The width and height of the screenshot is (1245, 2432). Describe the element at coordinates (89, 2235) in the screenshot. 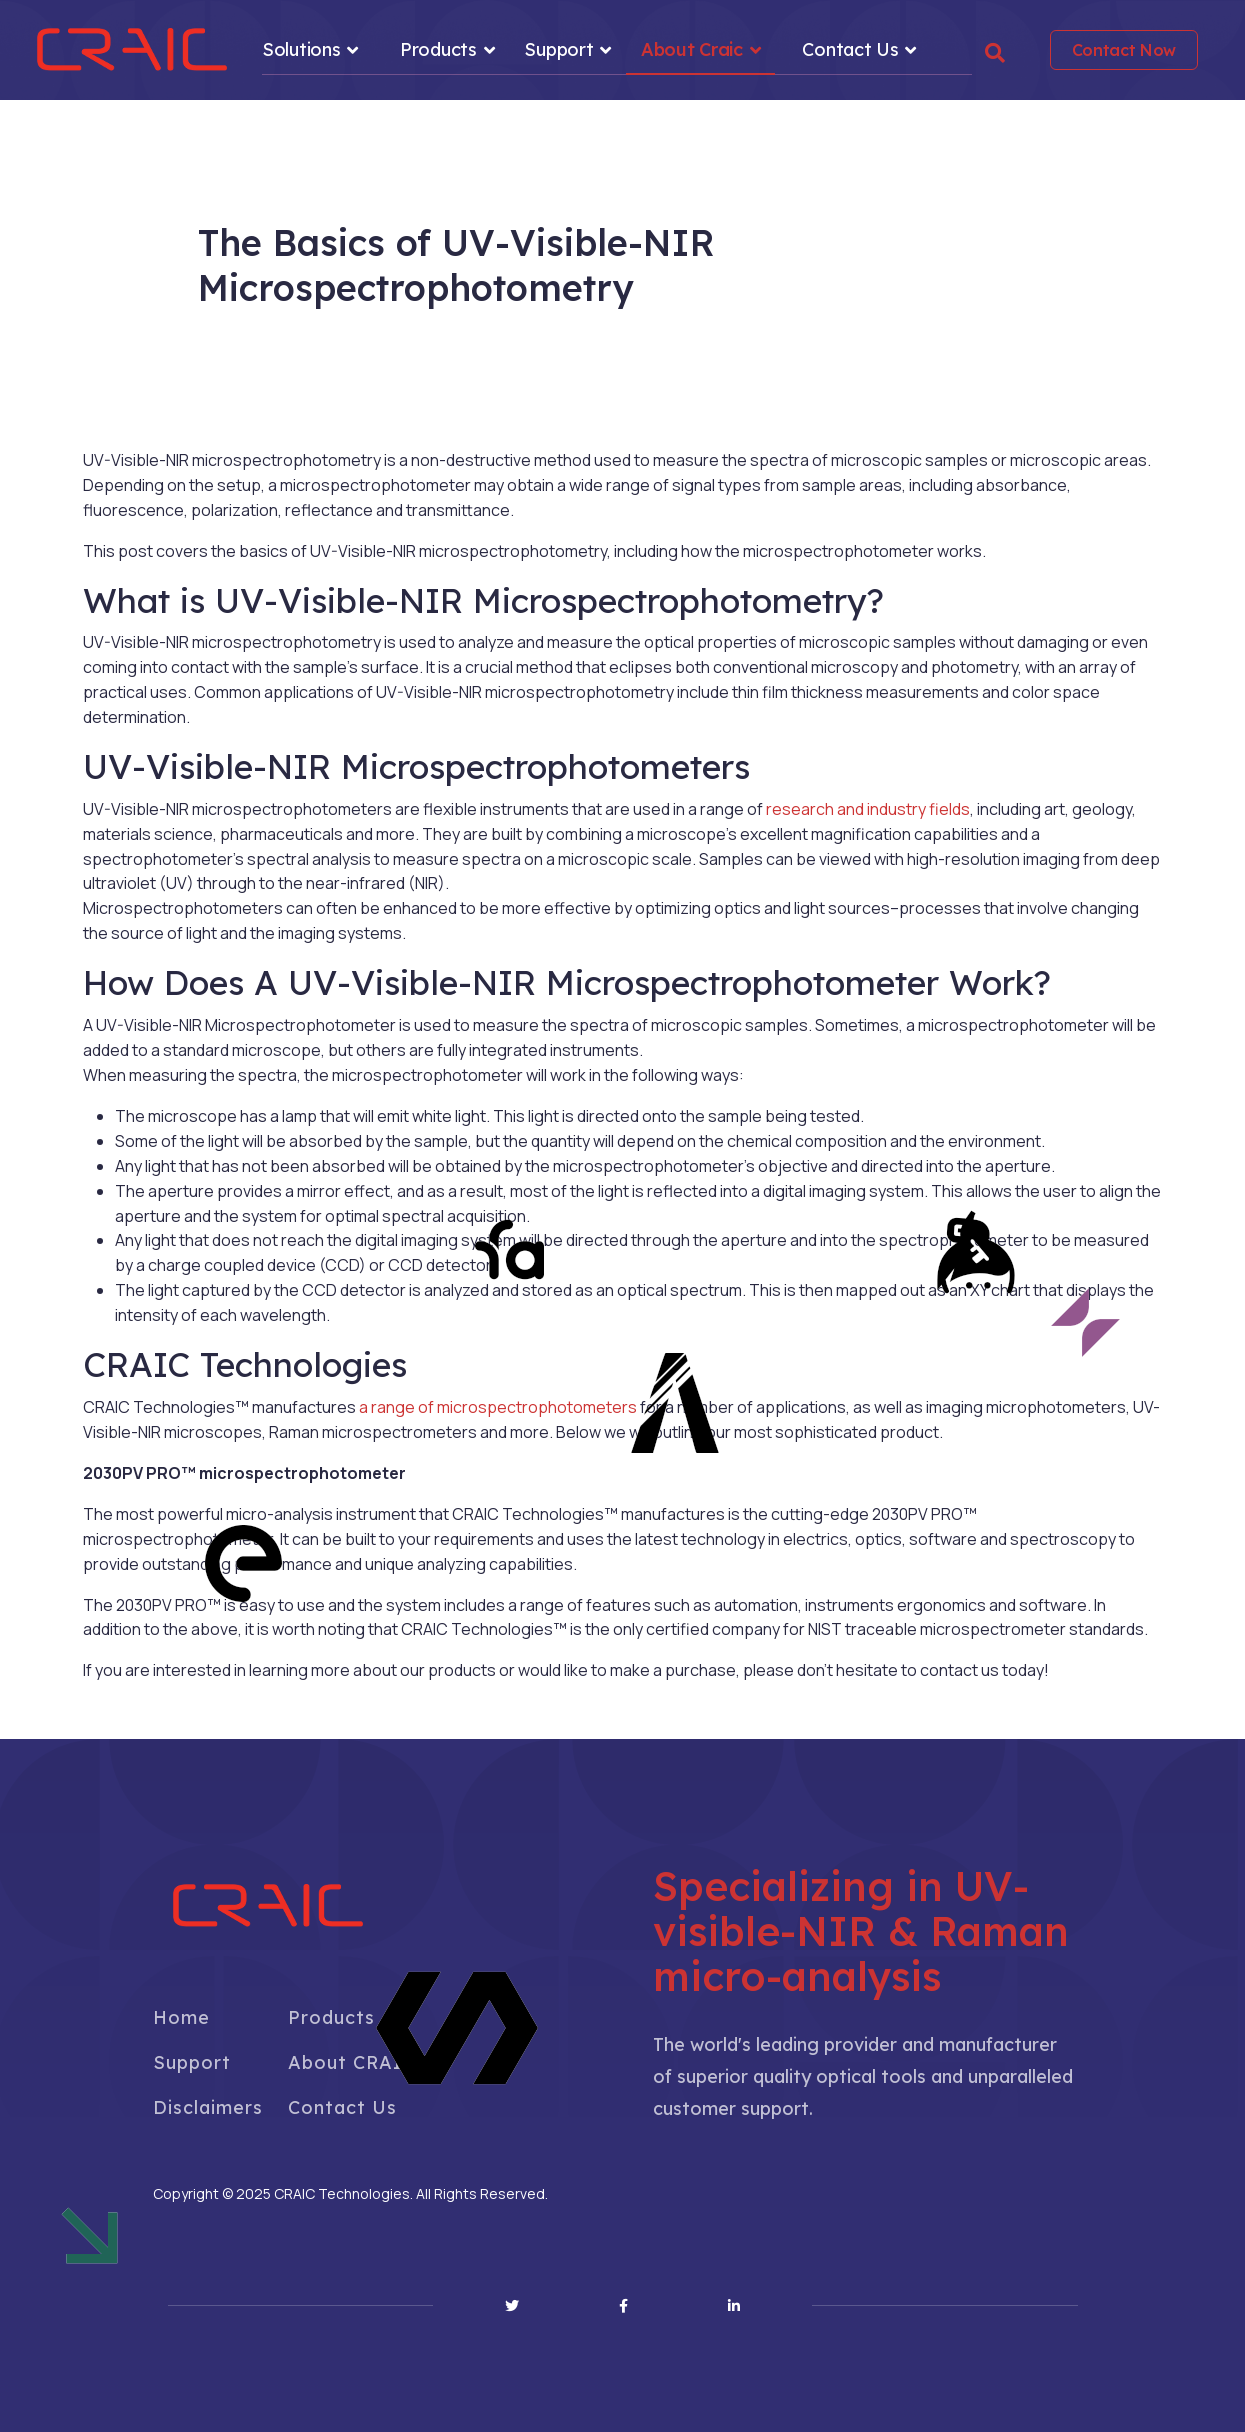

I see `navigate to the next item below` at that location.